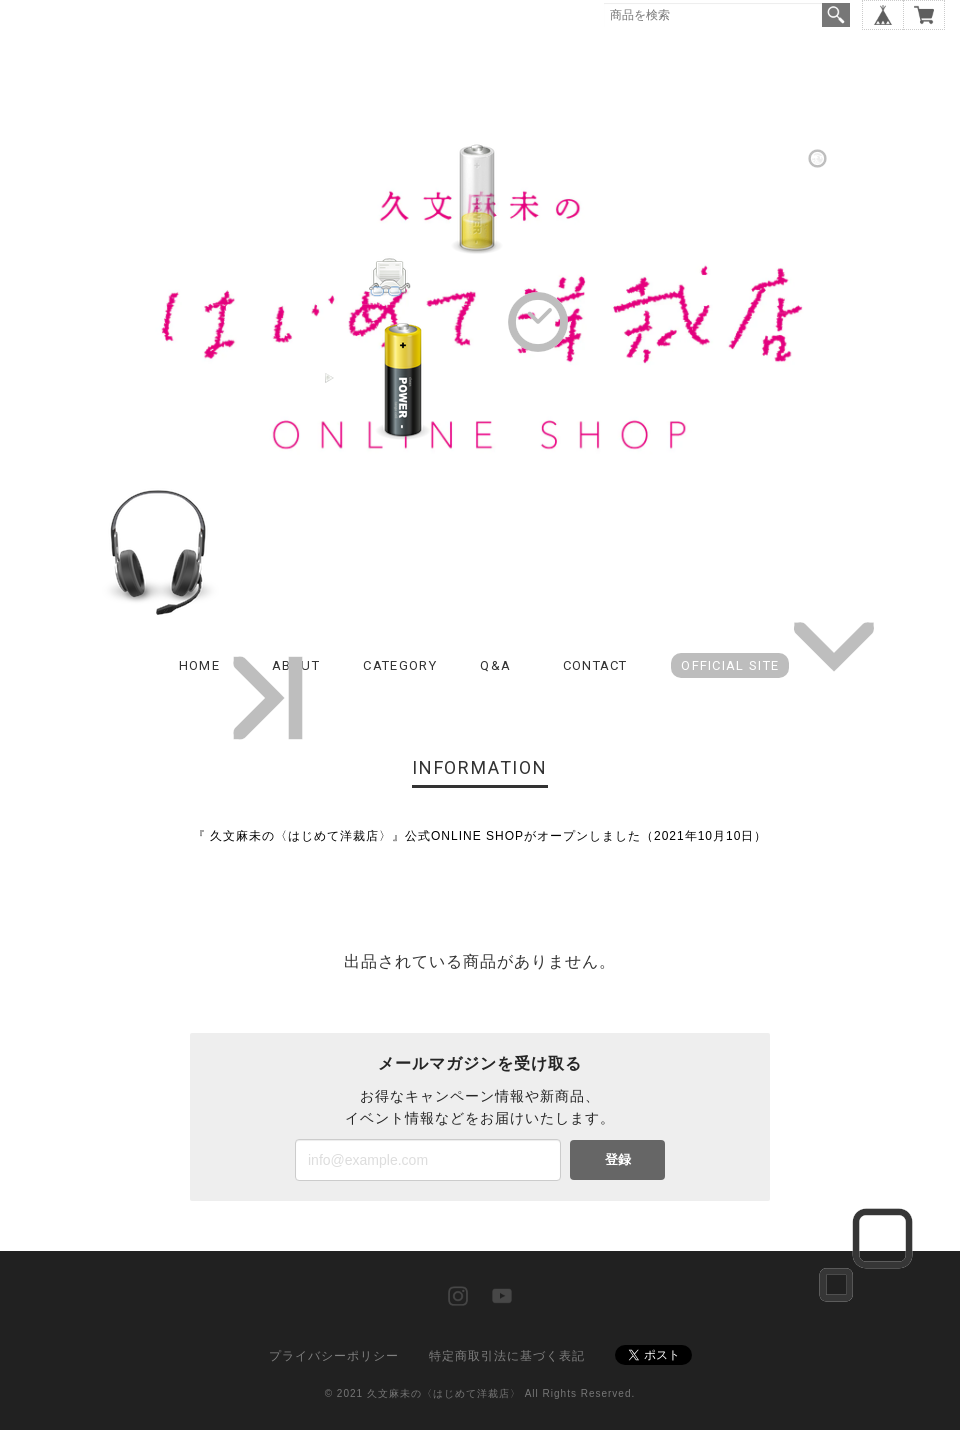  What do you see at coordinates (390, 276) in the screenshot?
I see `mark email as read` at bounding box center [390, 276].